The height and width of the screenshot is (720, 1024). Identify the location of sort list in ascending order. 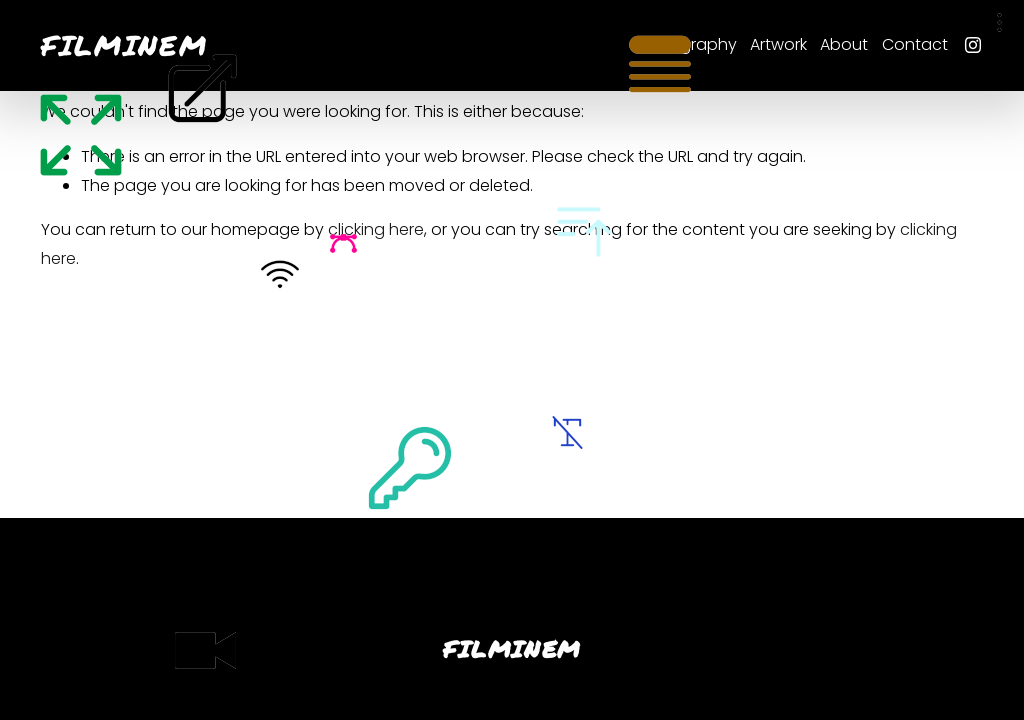
(584, 230).